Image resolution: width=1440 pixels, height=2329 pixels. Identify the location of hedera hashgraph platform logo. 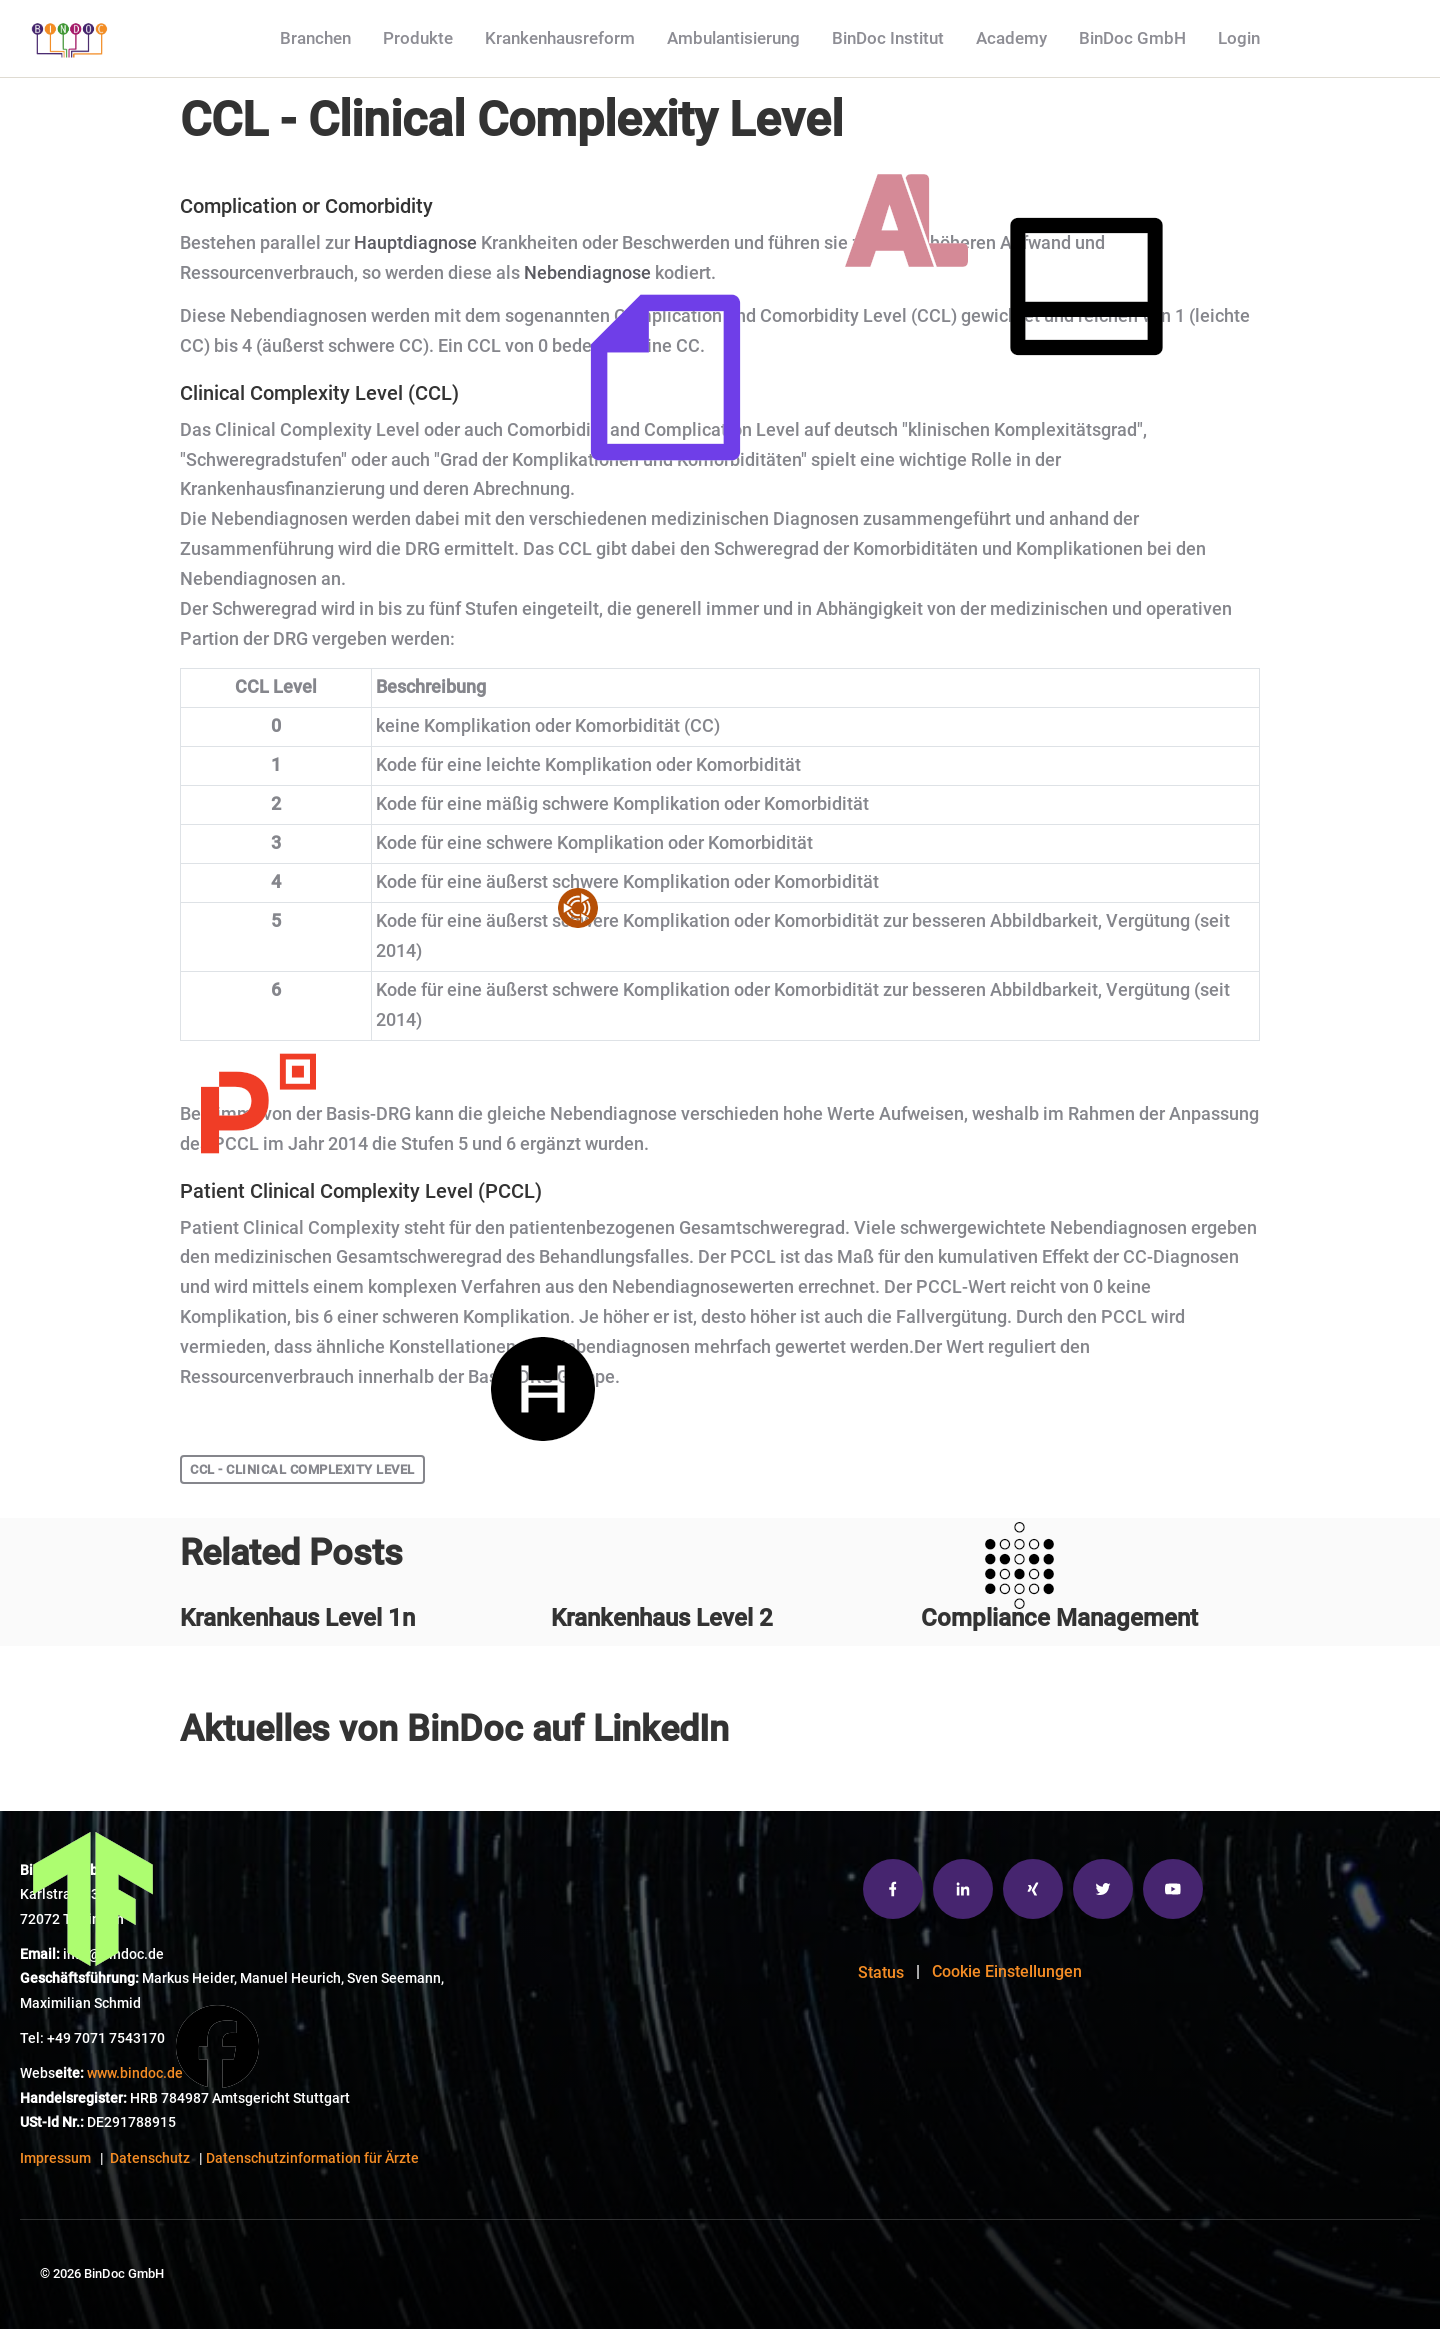
(543, 1389).